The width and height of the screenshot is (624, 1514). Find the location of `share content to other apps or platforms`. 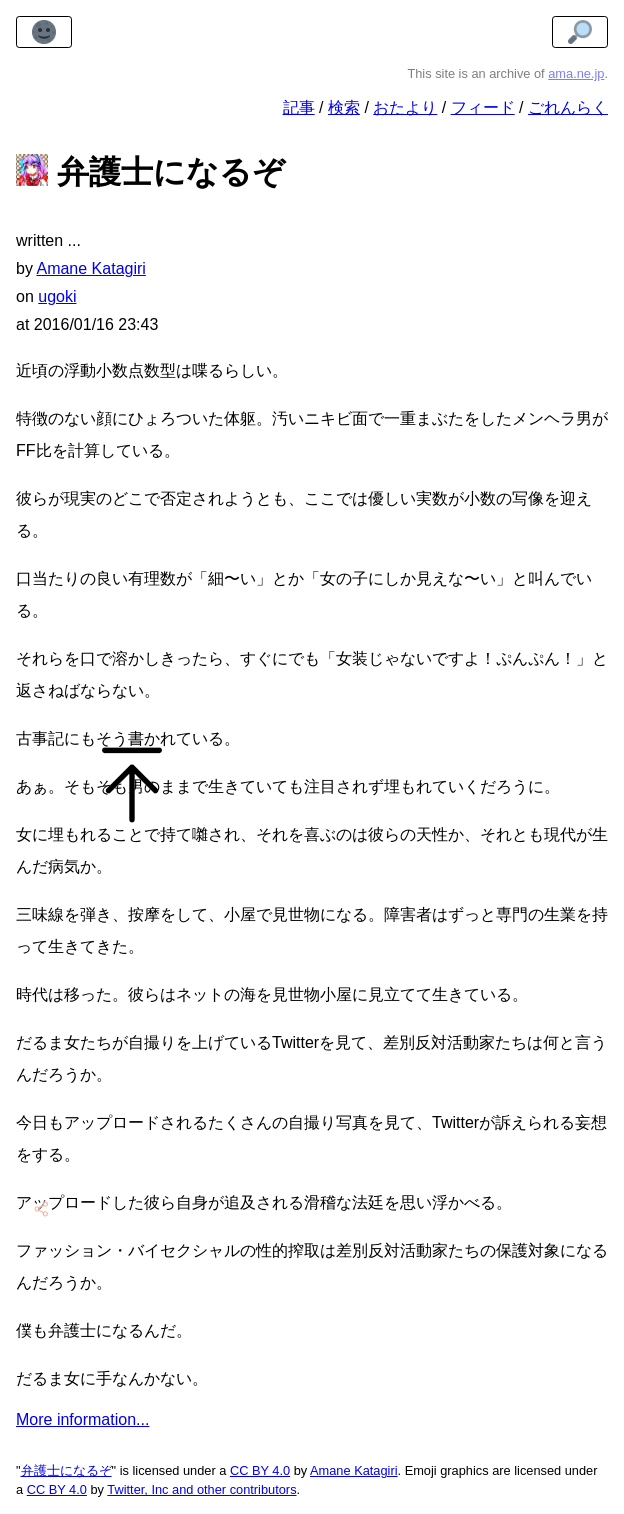

share content to other apps or platforms is located at coordinates (42, 1209).